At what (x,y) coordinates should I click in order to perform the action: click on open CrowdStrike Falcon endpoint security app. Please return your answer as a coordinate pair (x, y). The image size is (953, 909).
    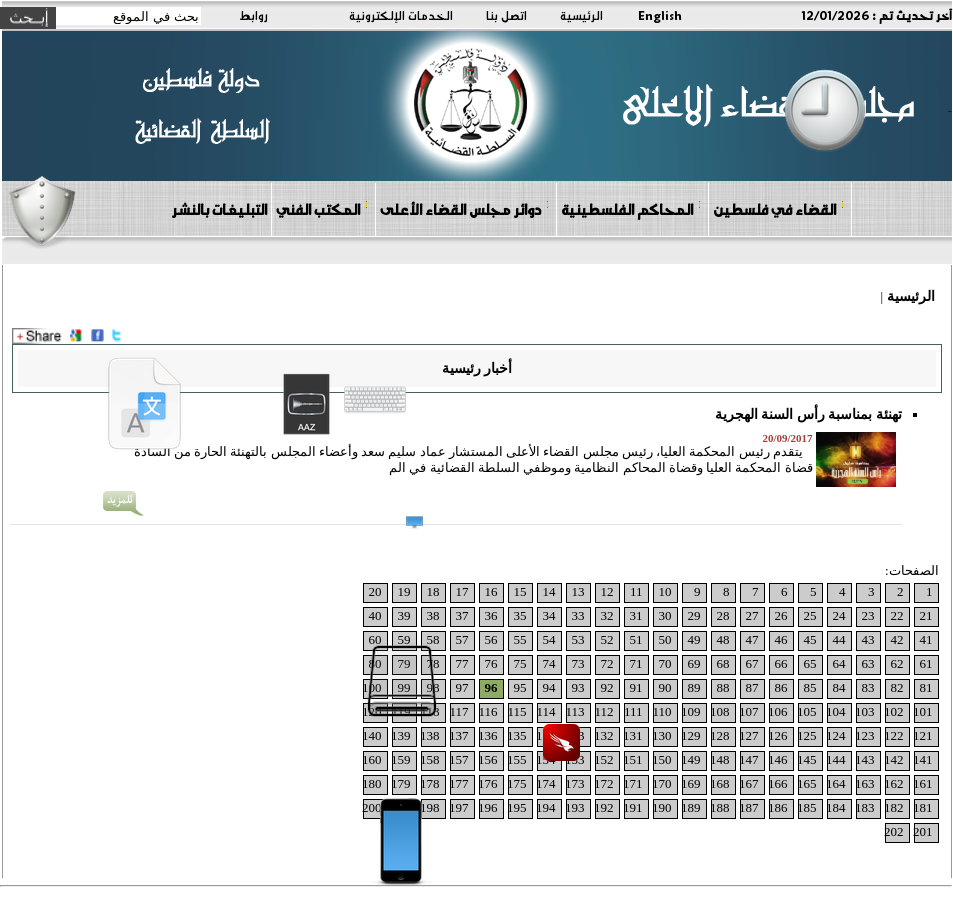
    Looking at the image, I should click on (561, 742).